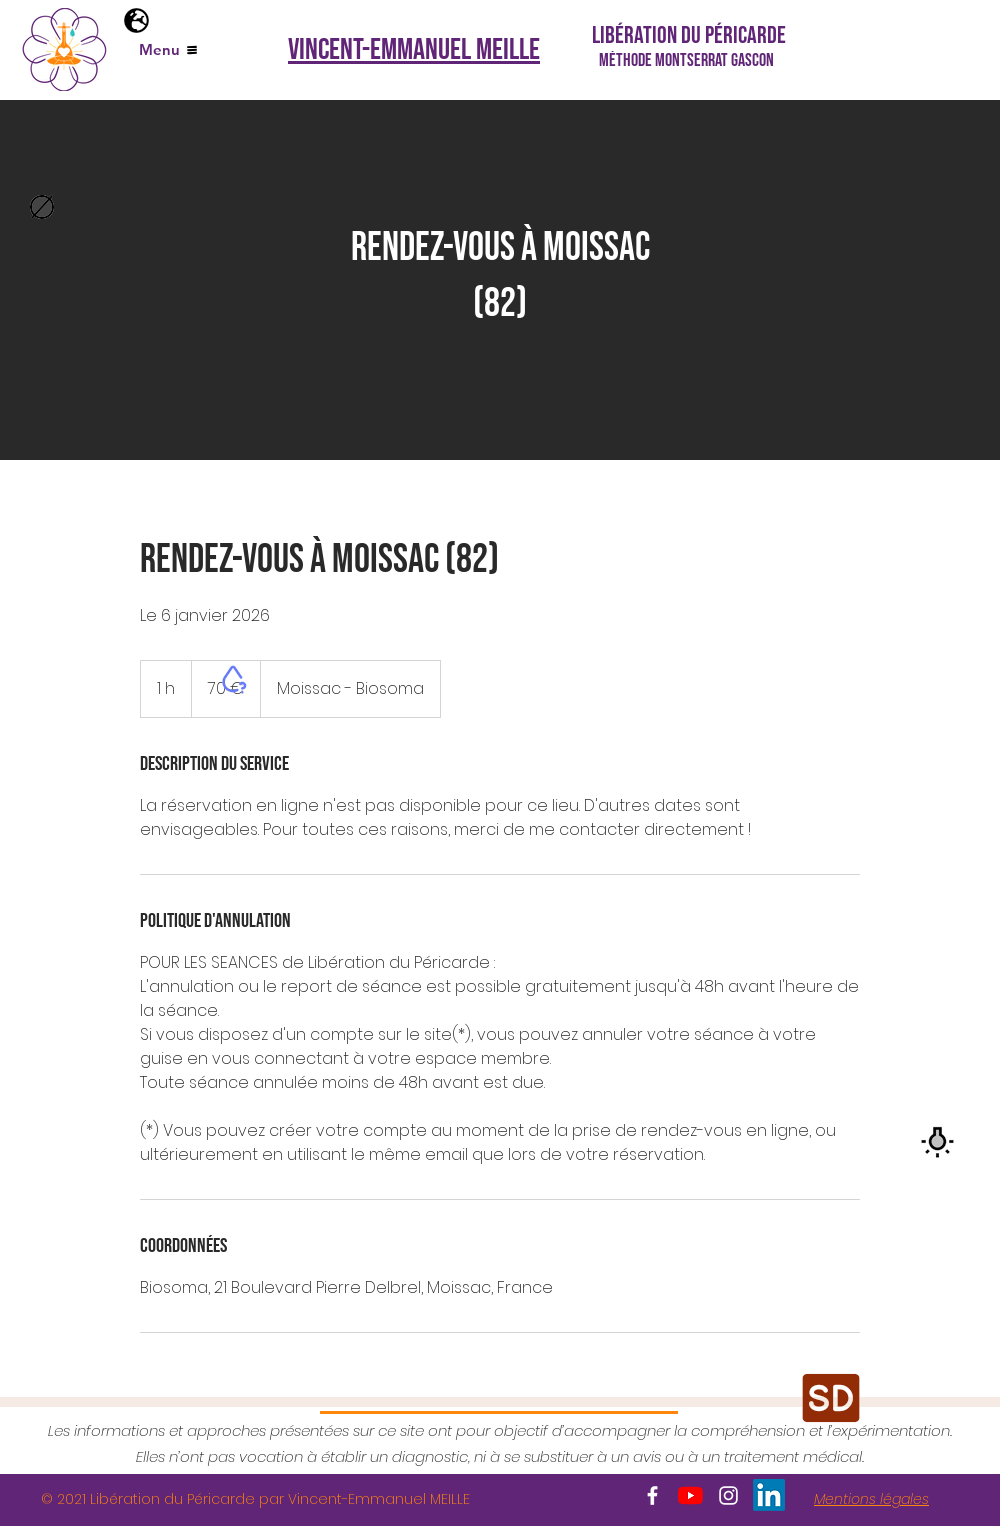 This screenshot has width=1000, height=1526. What do you see at coordinates (136, 20) in the screenshot?
I see `select europe as your region` at bounding box center [136, 20].